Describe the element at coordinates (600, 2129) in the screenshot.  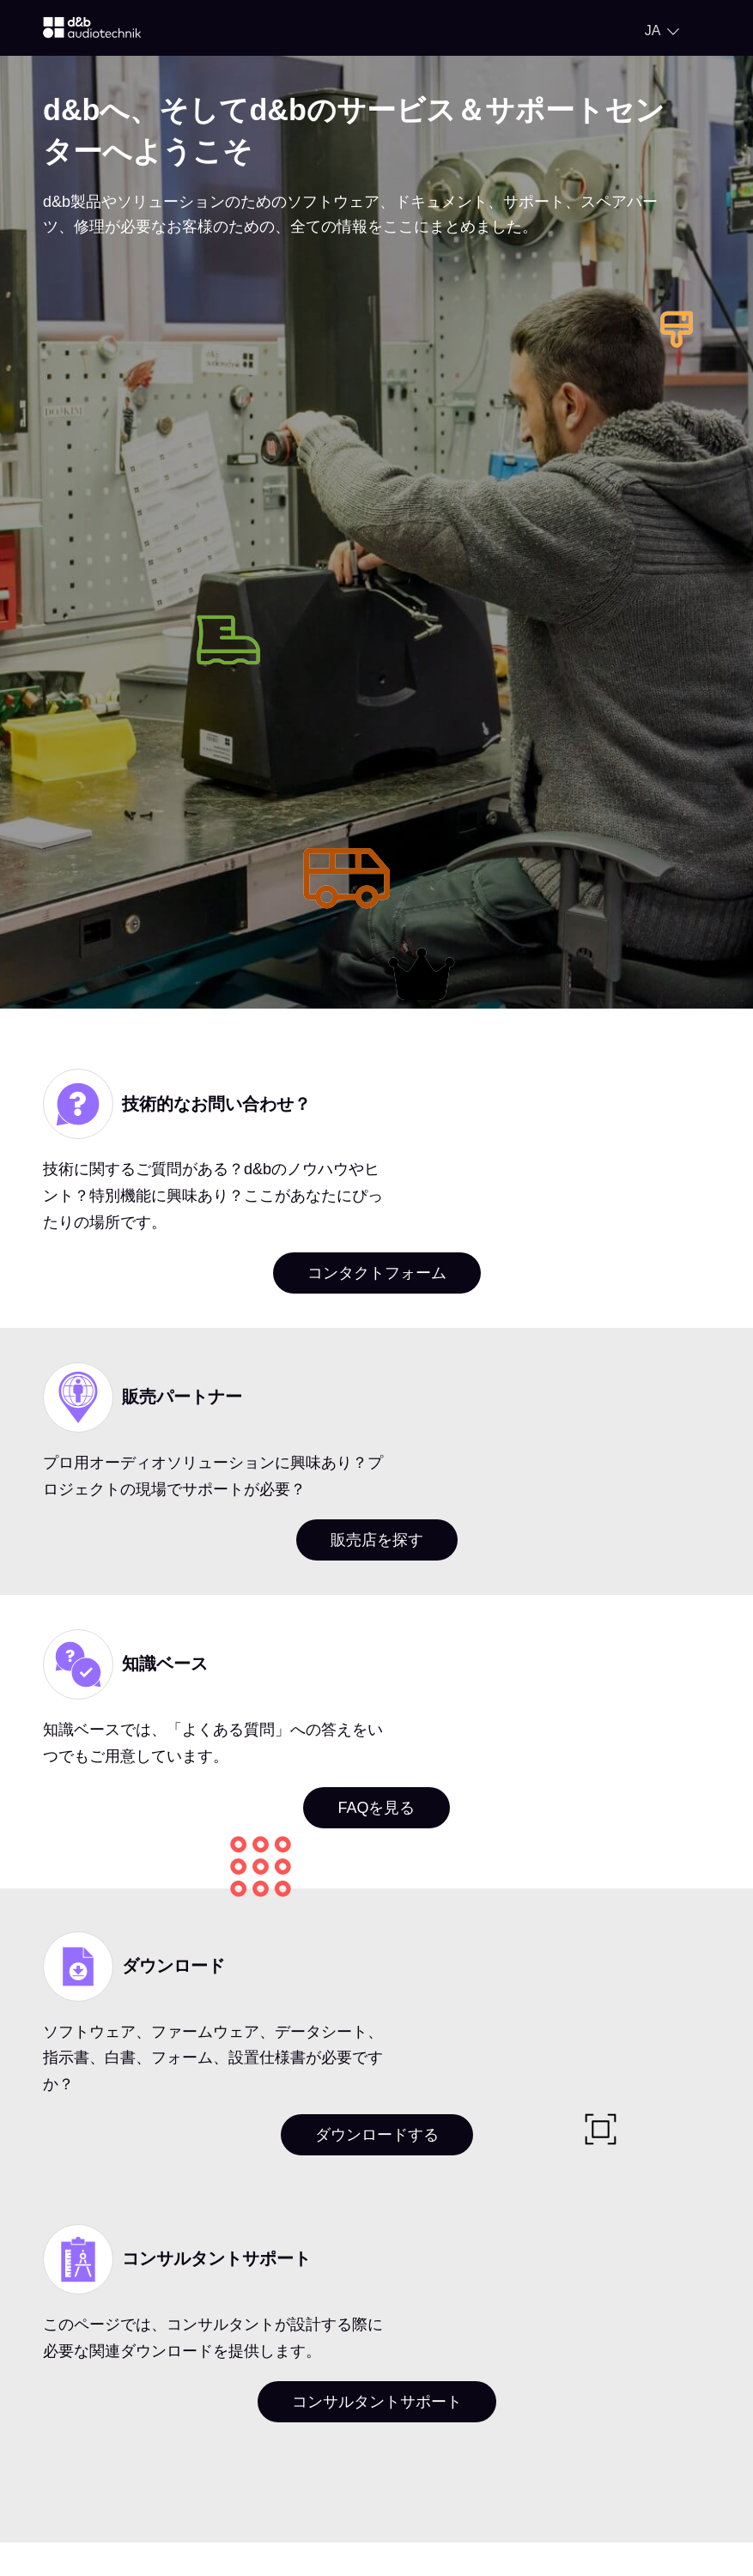
I see `scan a QR code or barcode` at that location.